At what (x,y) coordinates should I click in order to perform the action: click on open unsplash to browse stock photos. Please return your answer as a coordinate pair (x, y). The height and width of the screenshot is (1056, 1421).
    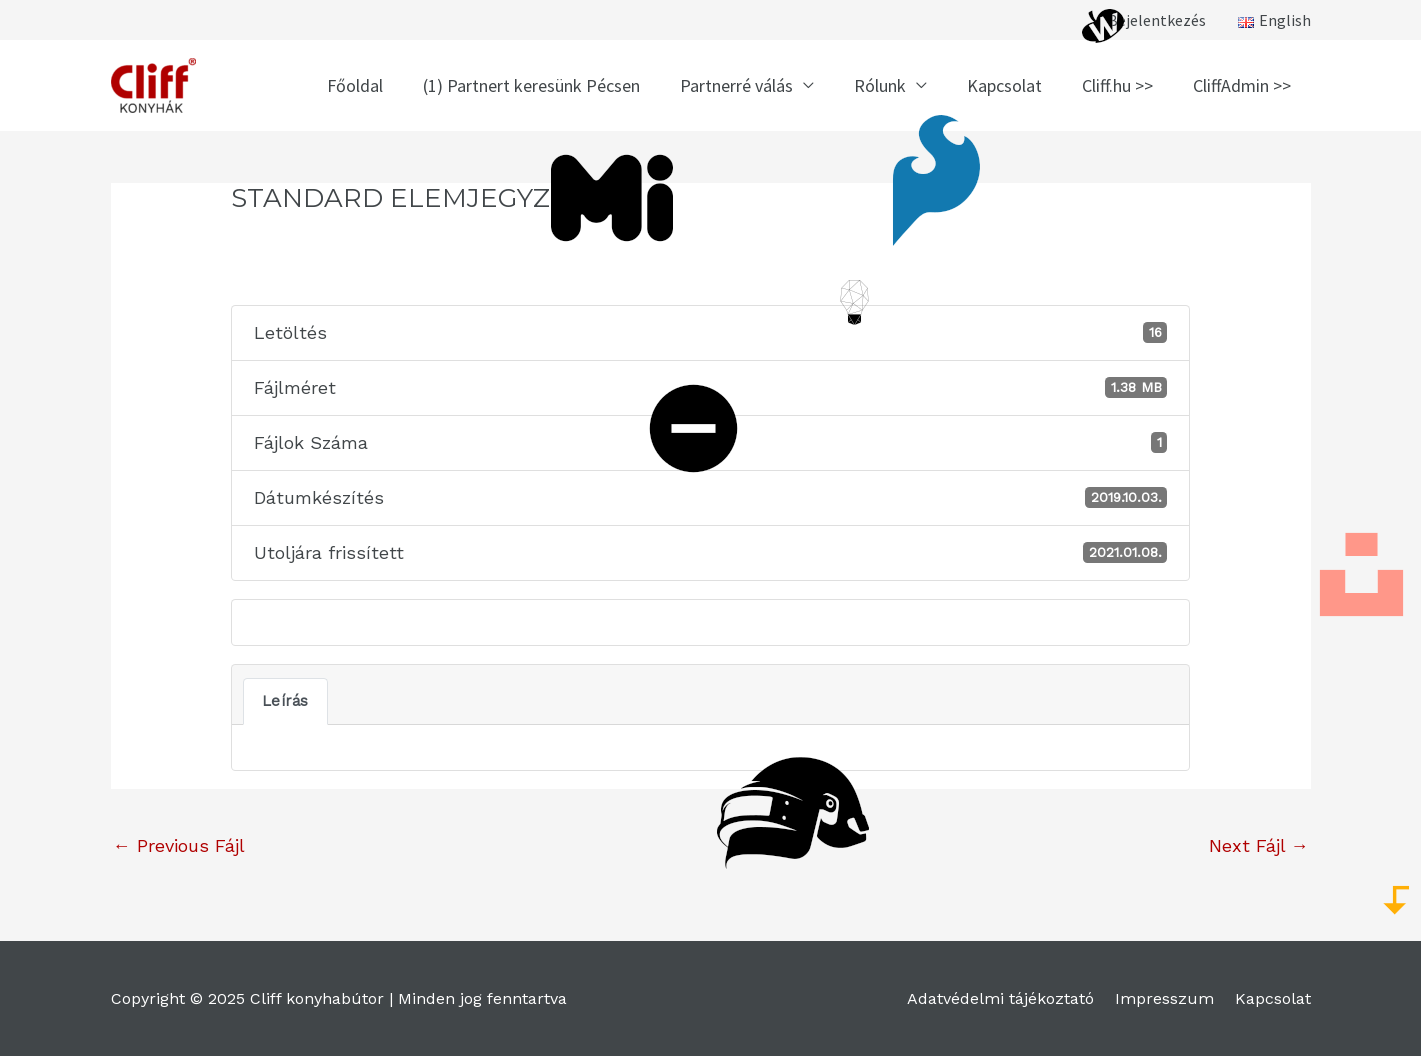
    Looking at the image, I should click on (1361, 574).